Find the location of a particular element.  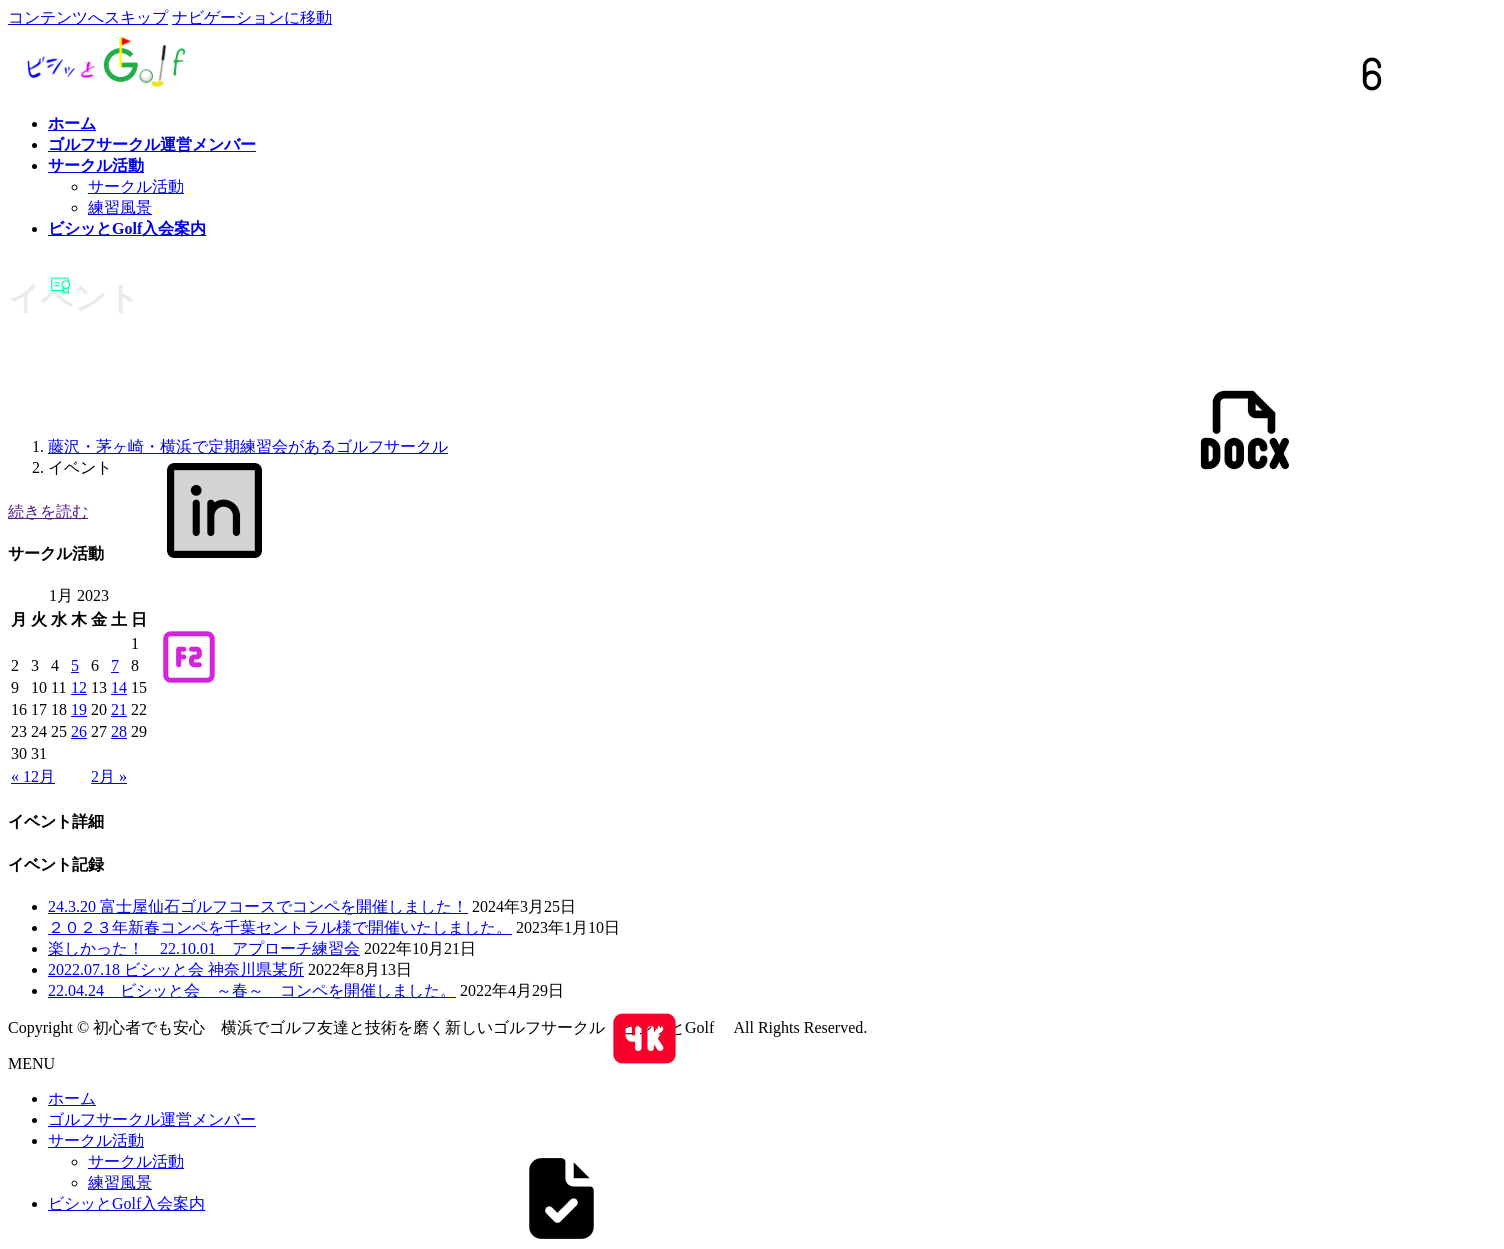

indicates 4K resolution video quality is located at coordinates (644, 1038).